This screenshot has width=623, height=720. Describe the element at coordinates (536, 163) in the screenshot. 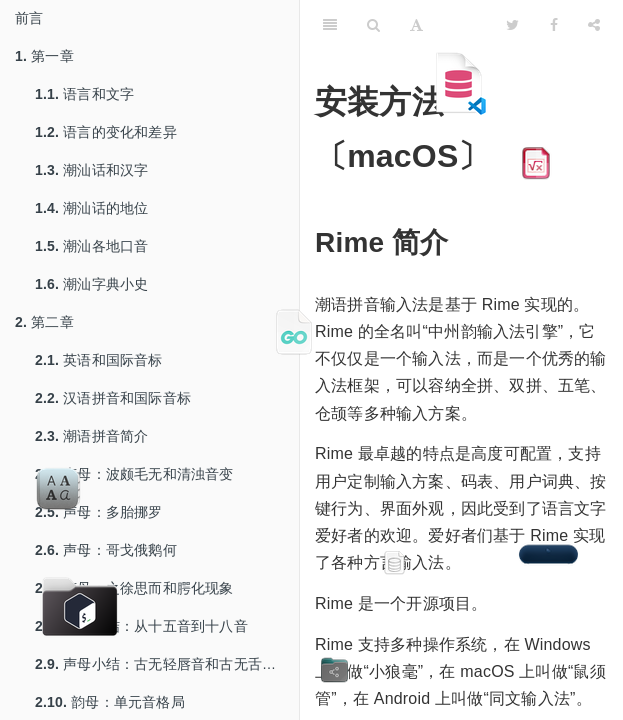

I see `libreoffice math formula template file` at that location.